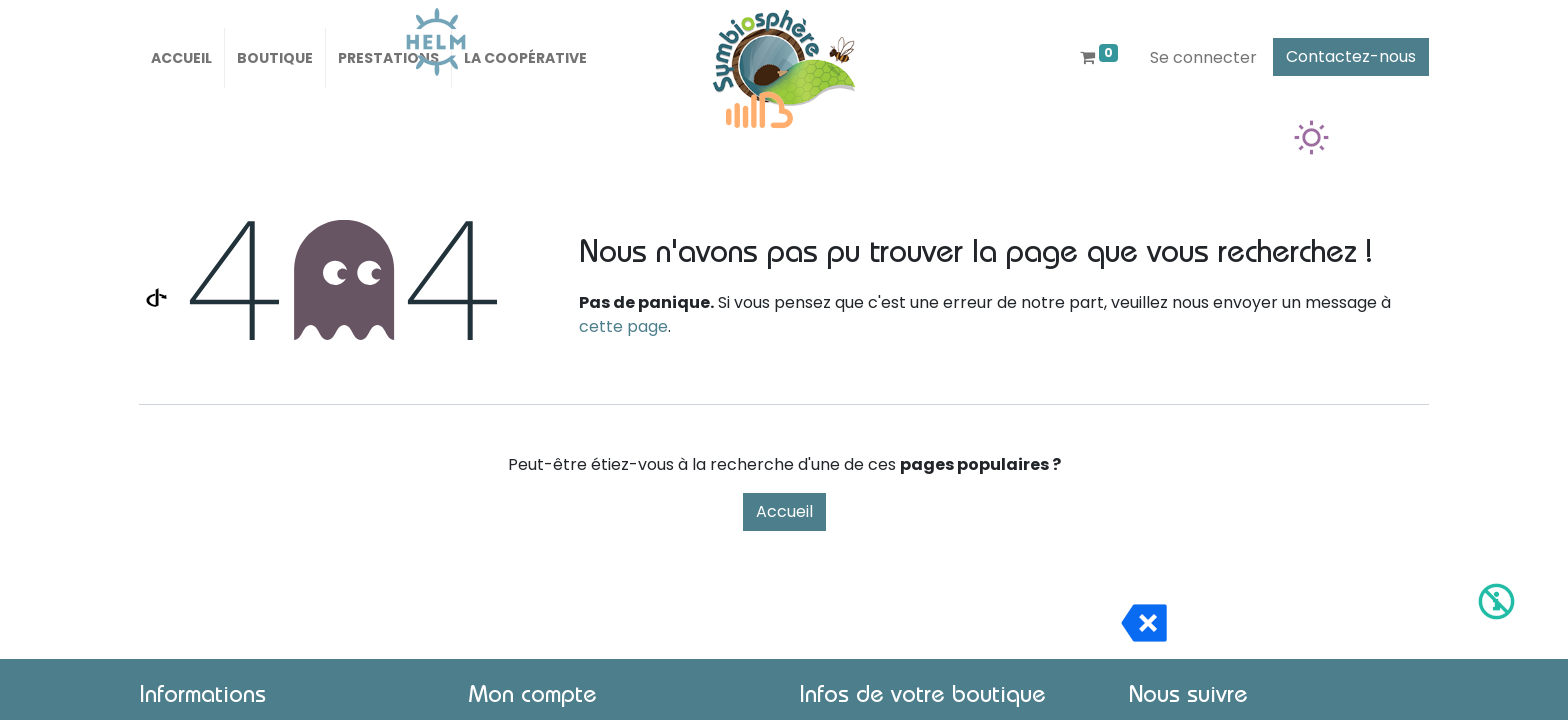 The width and height of the screenshot is (1568, 720). I want to click on information unavailable or hidden, so click(1496, 601).